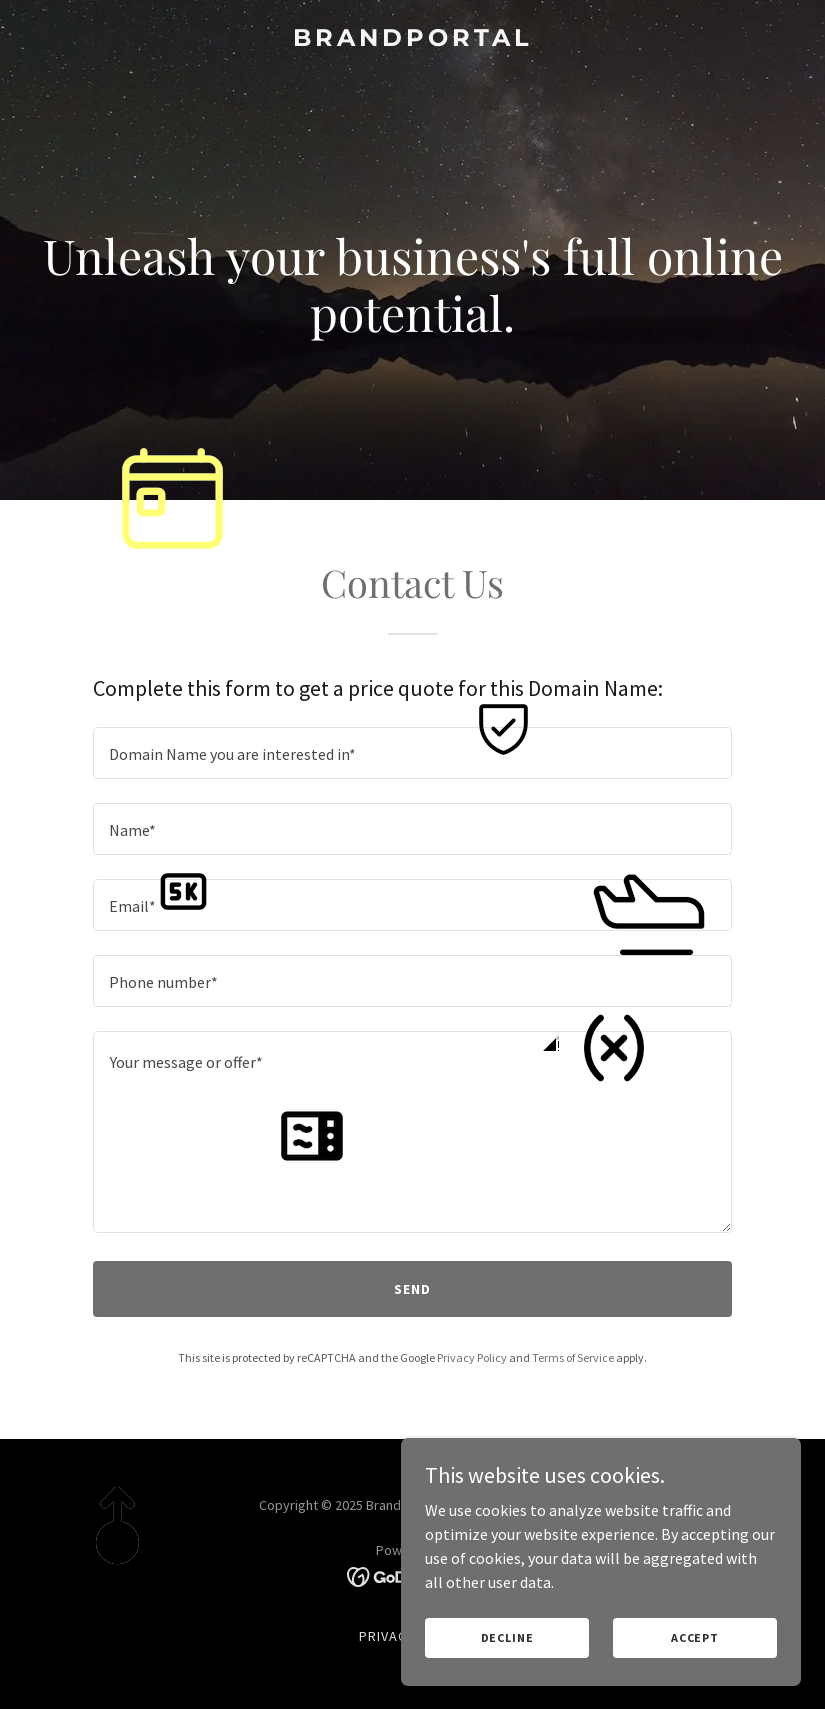 The width and height of the screenshot is (825, 1709). I want to click on swipe up to continue or dismiss, so click(117, 1525).